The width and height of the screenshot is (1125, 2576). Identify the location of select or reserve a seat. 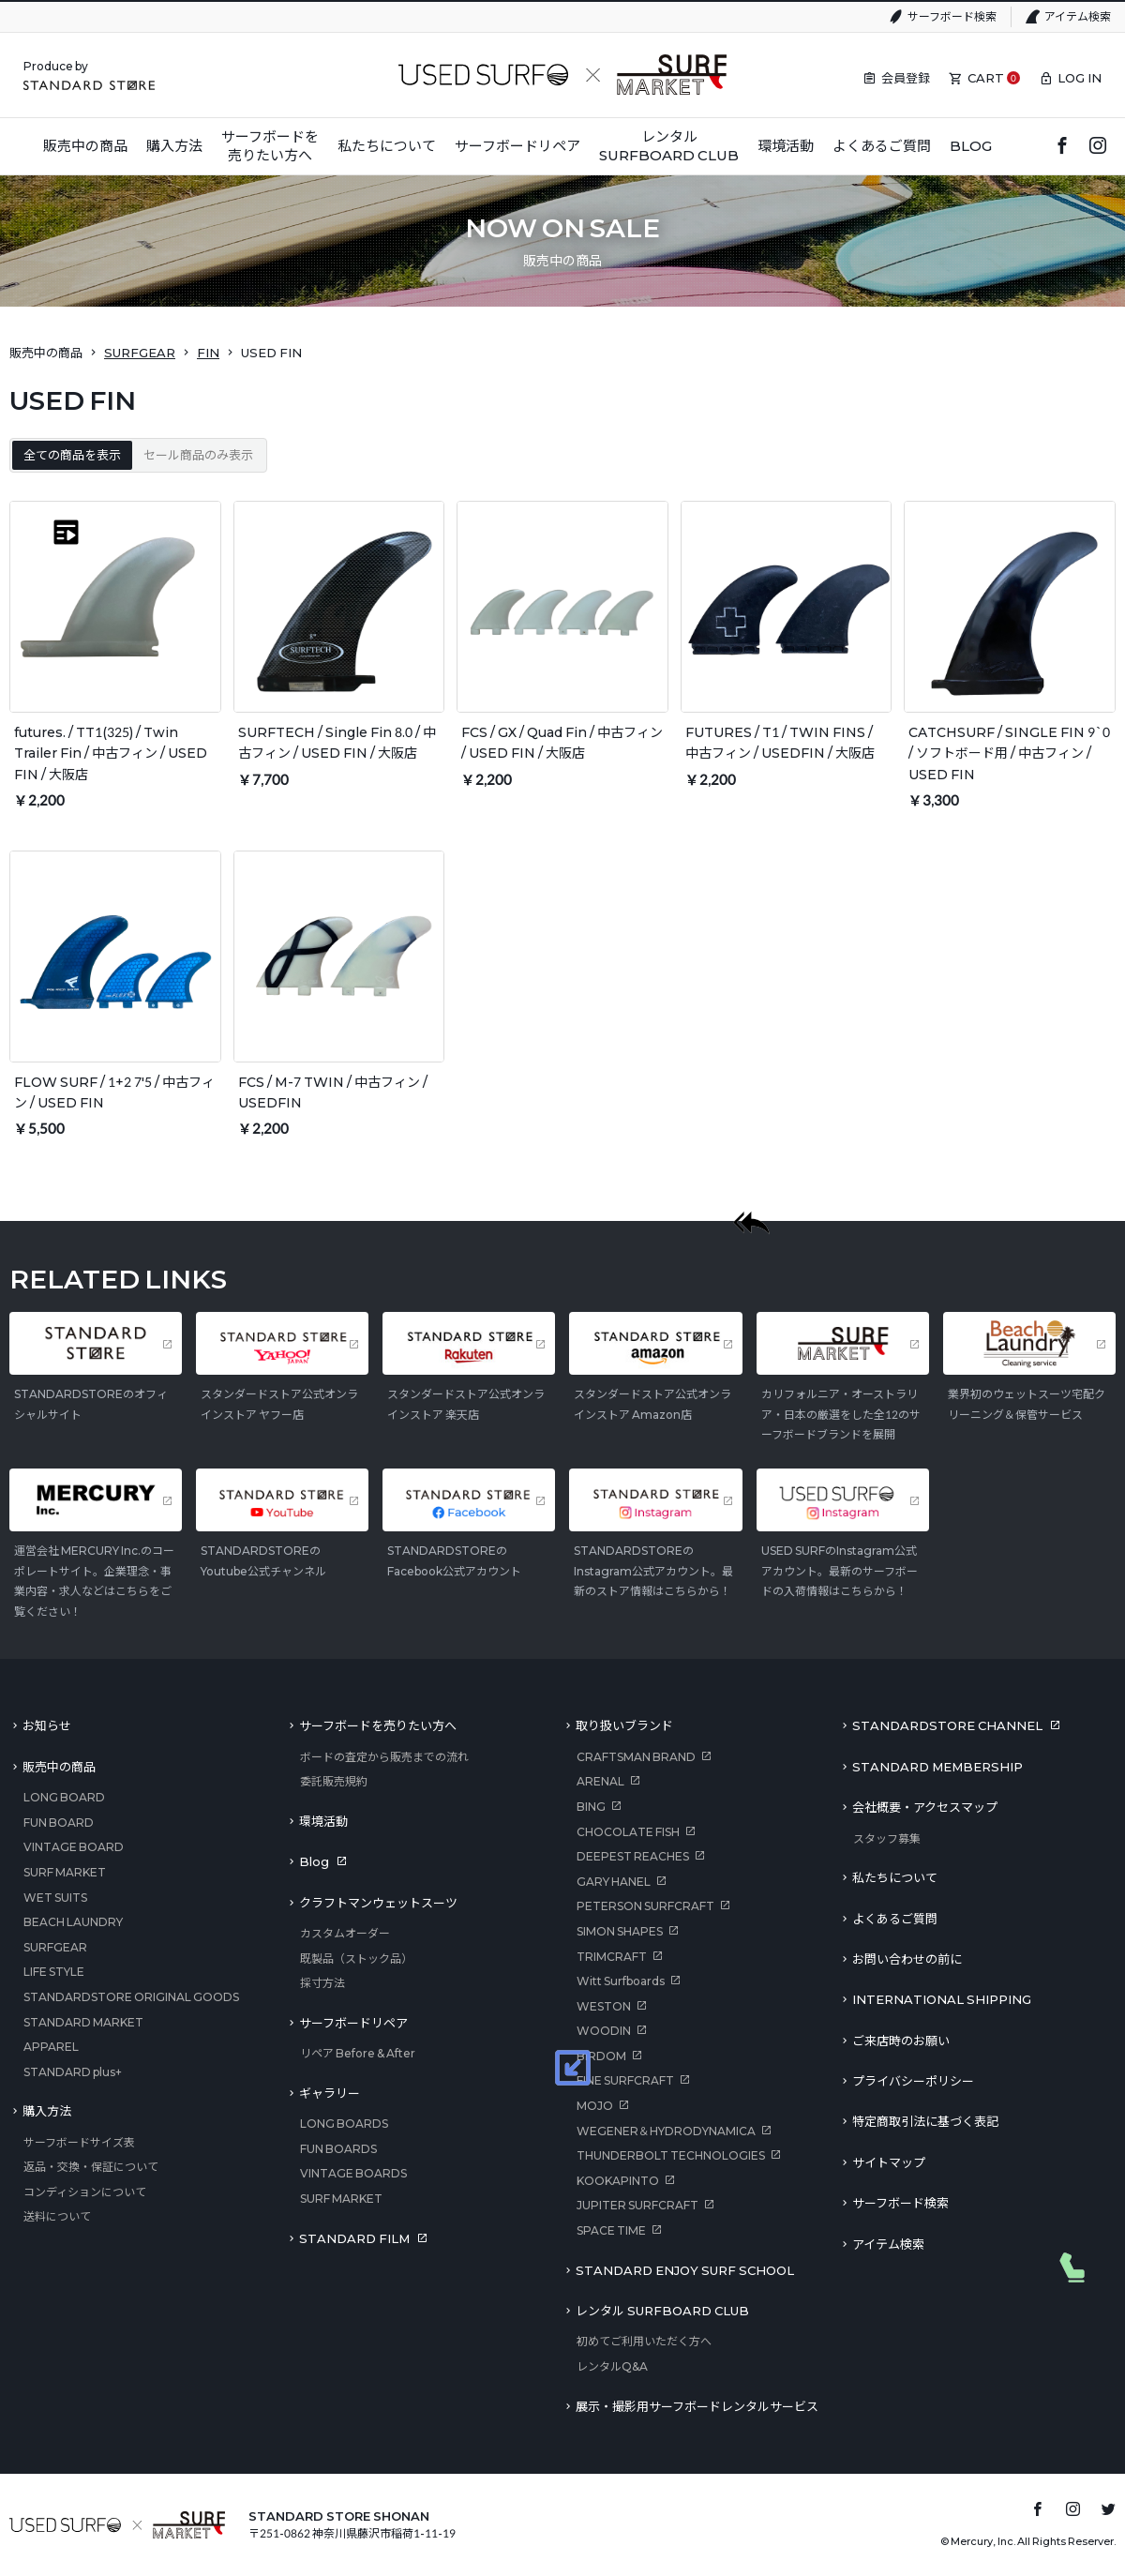
(1072, 2267).